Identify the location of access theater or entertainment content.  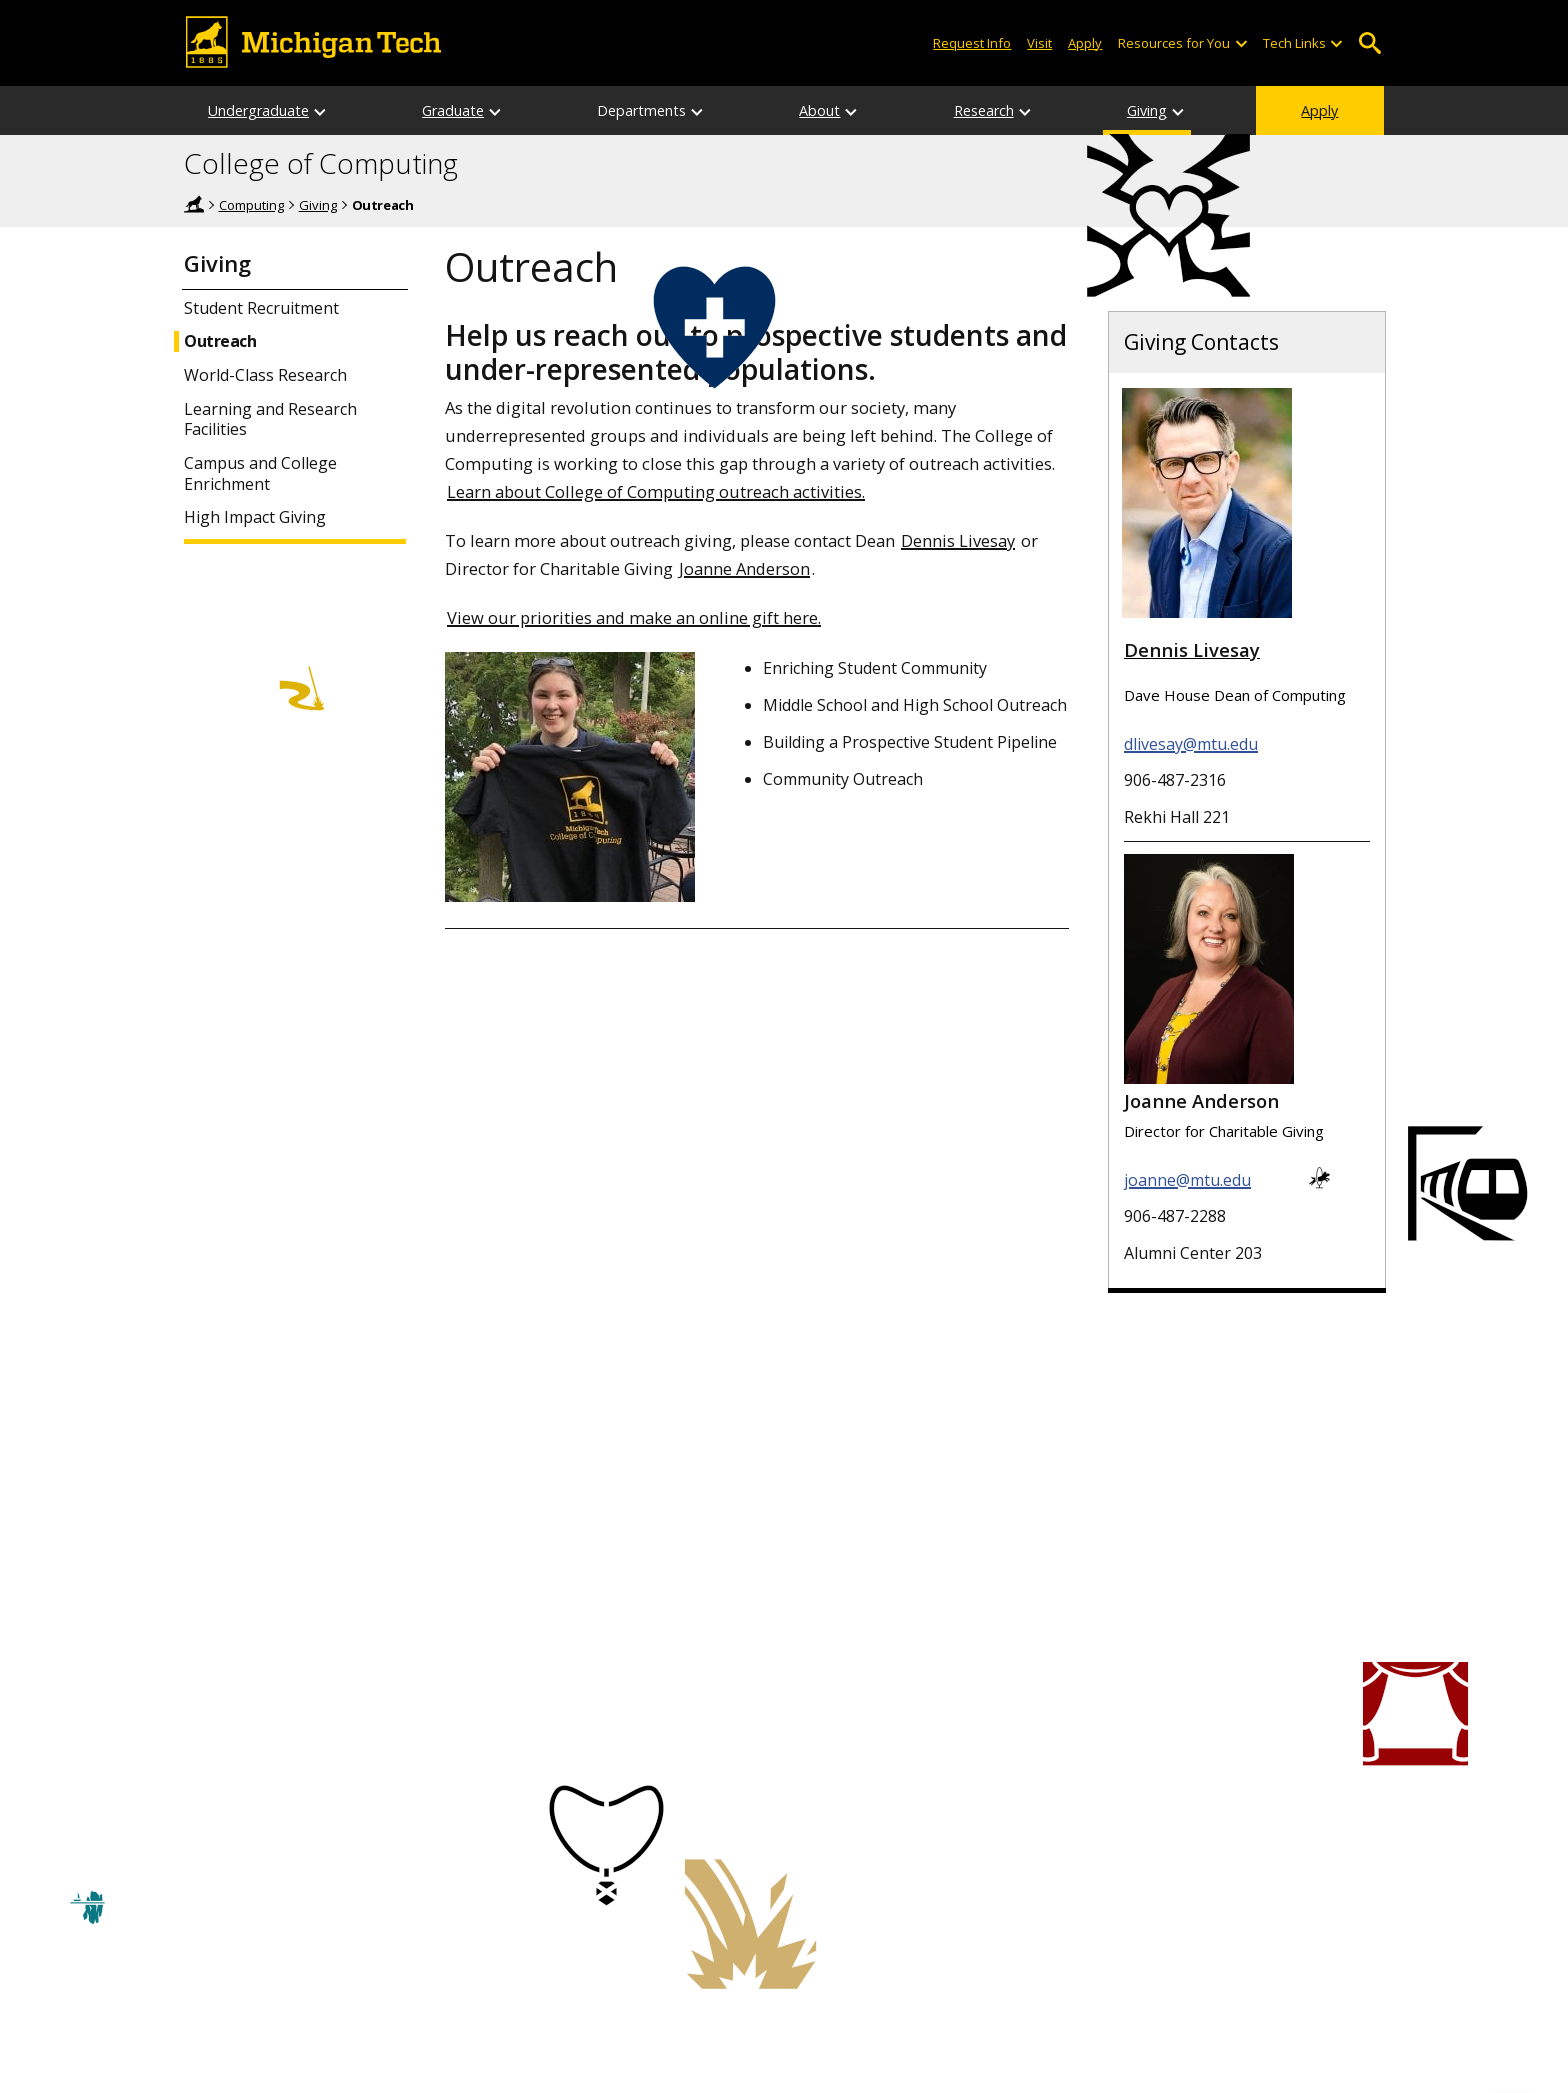
(1415, 1714).